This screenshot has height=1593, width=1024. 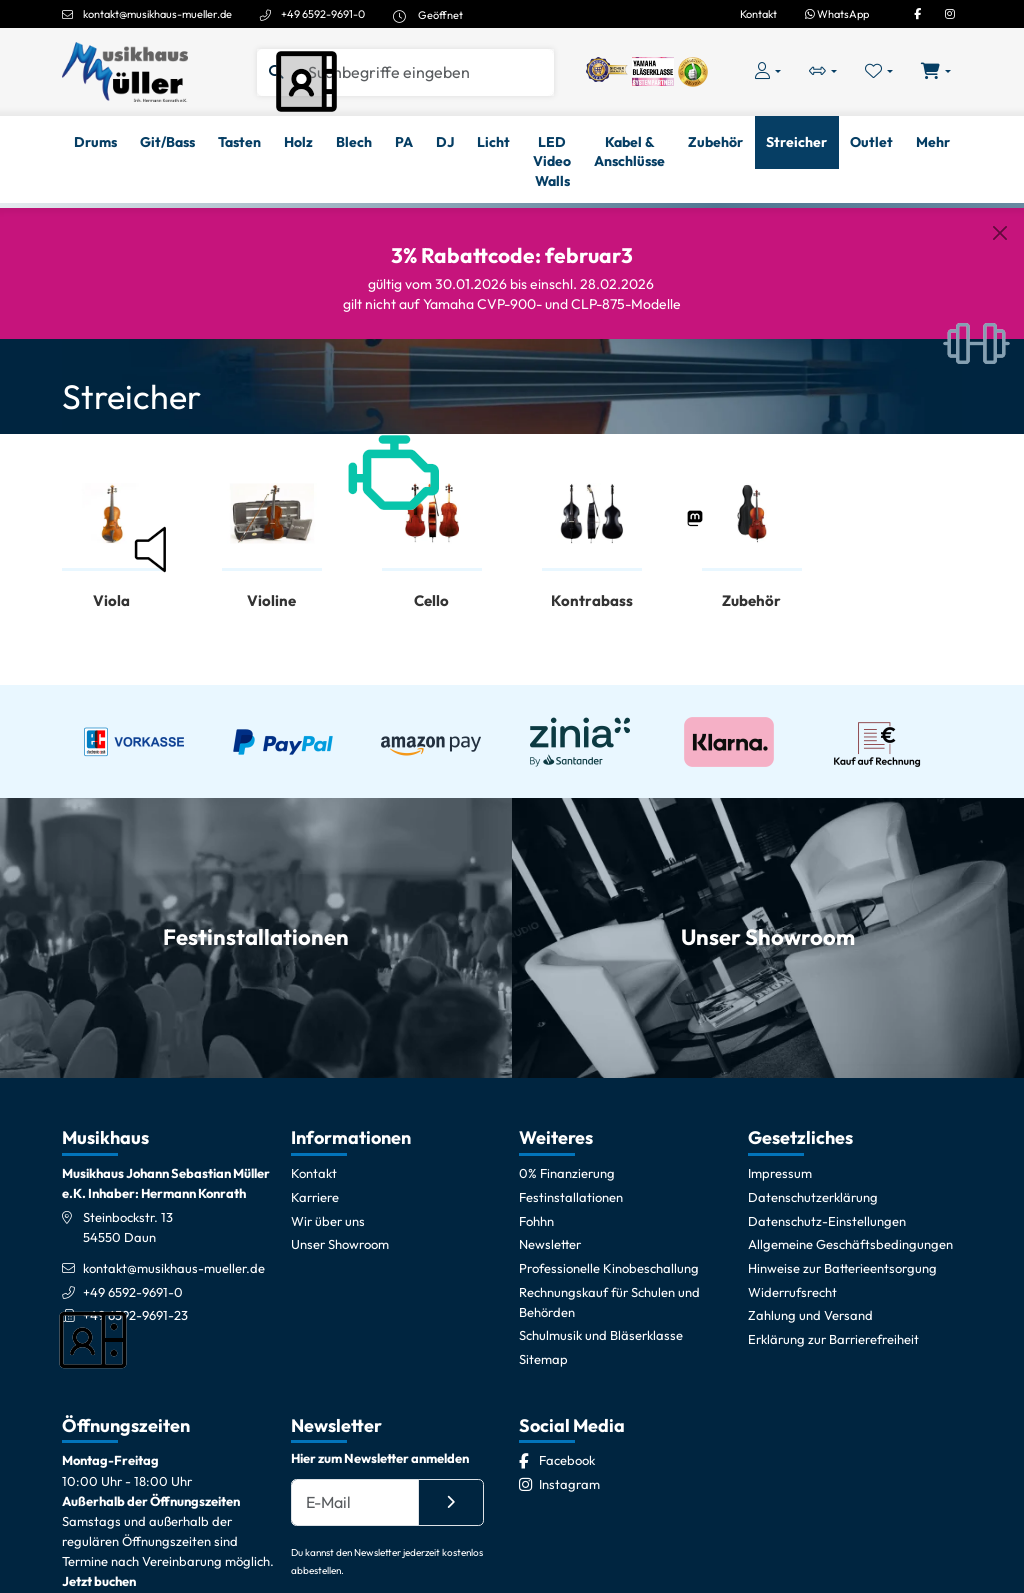 I want to click on check engine or vehicle diagnostics, so click(x=393, y=474).